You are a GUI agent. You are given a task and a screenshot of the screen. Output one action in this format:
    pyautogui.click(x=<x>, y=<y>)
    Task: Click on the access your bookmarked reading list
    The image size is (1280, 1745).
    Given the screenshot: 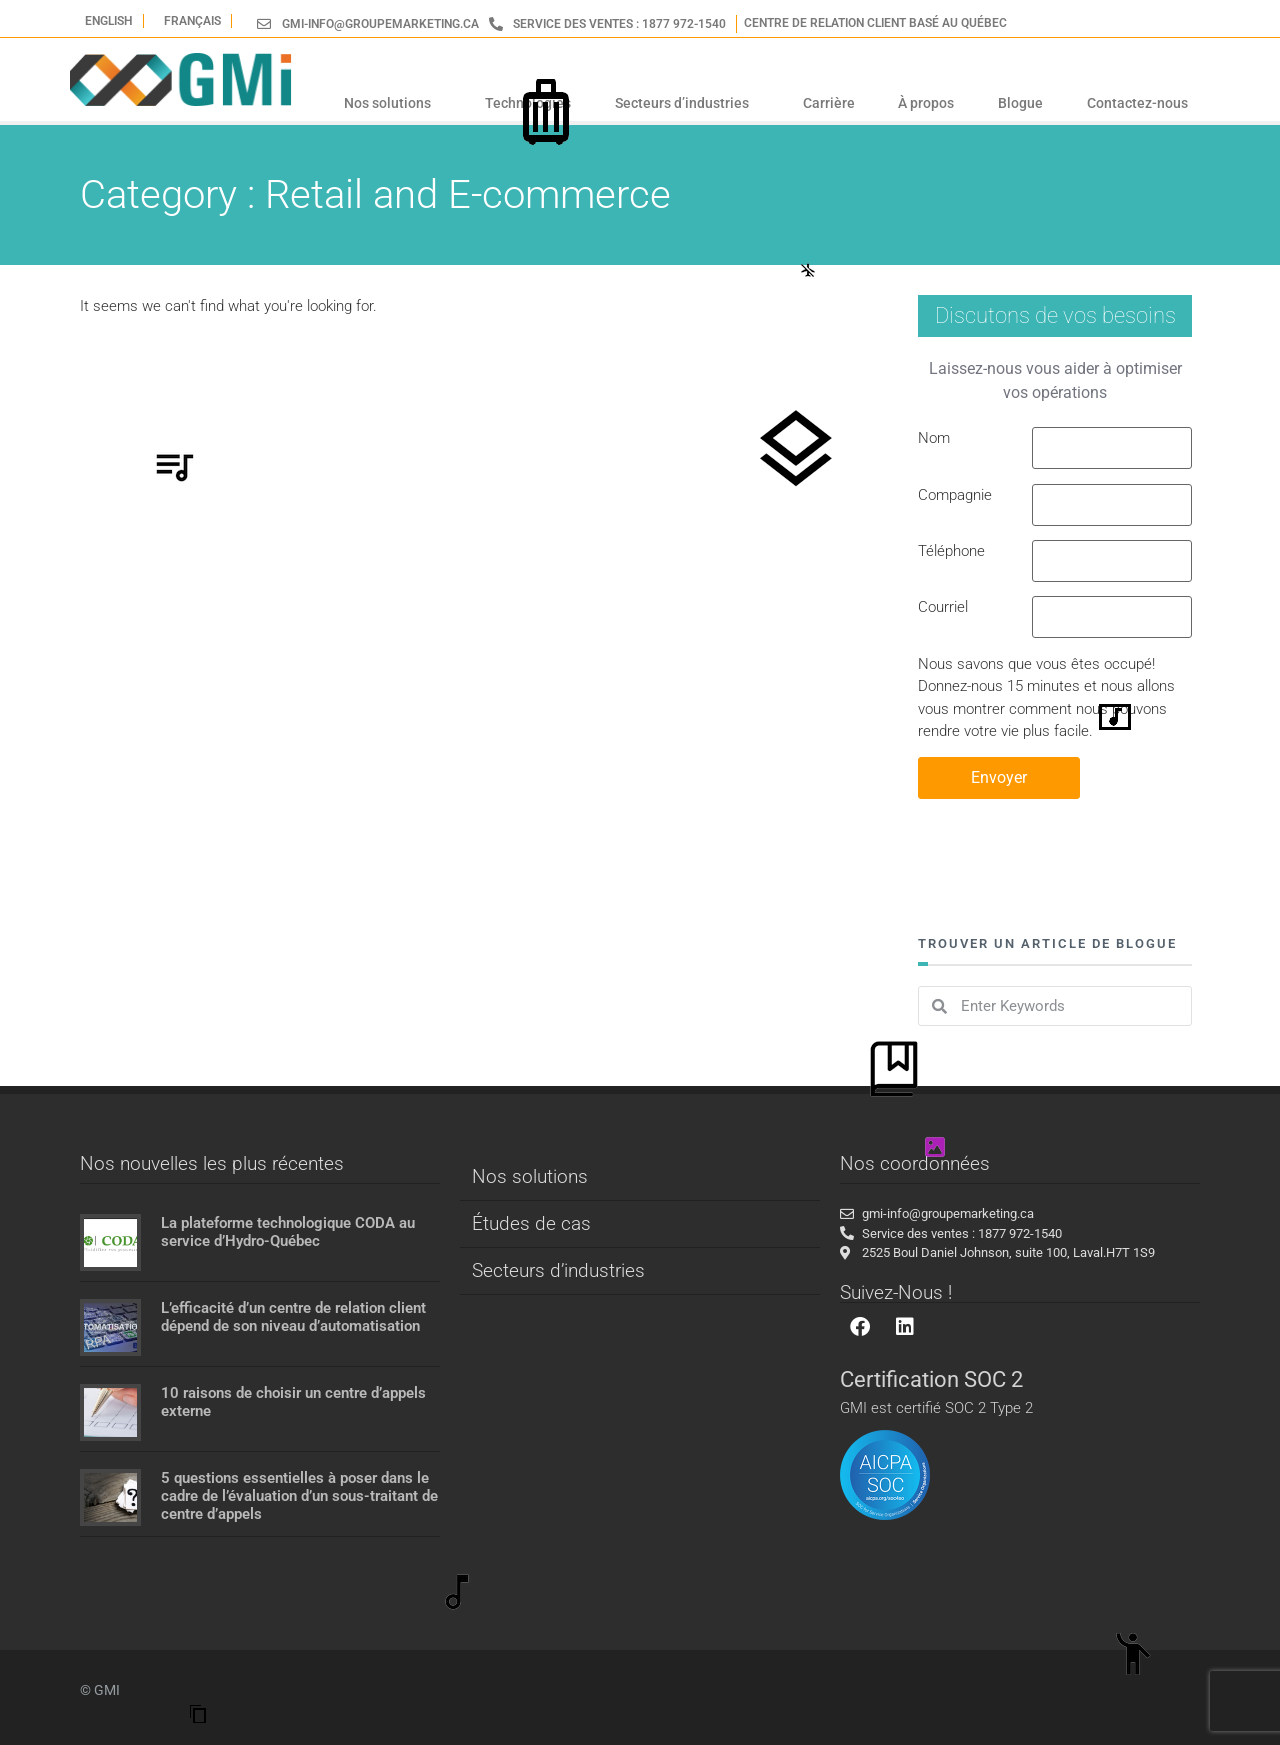 What is the action you would take?
    pyautogui.click(x=894, y=1069)
    